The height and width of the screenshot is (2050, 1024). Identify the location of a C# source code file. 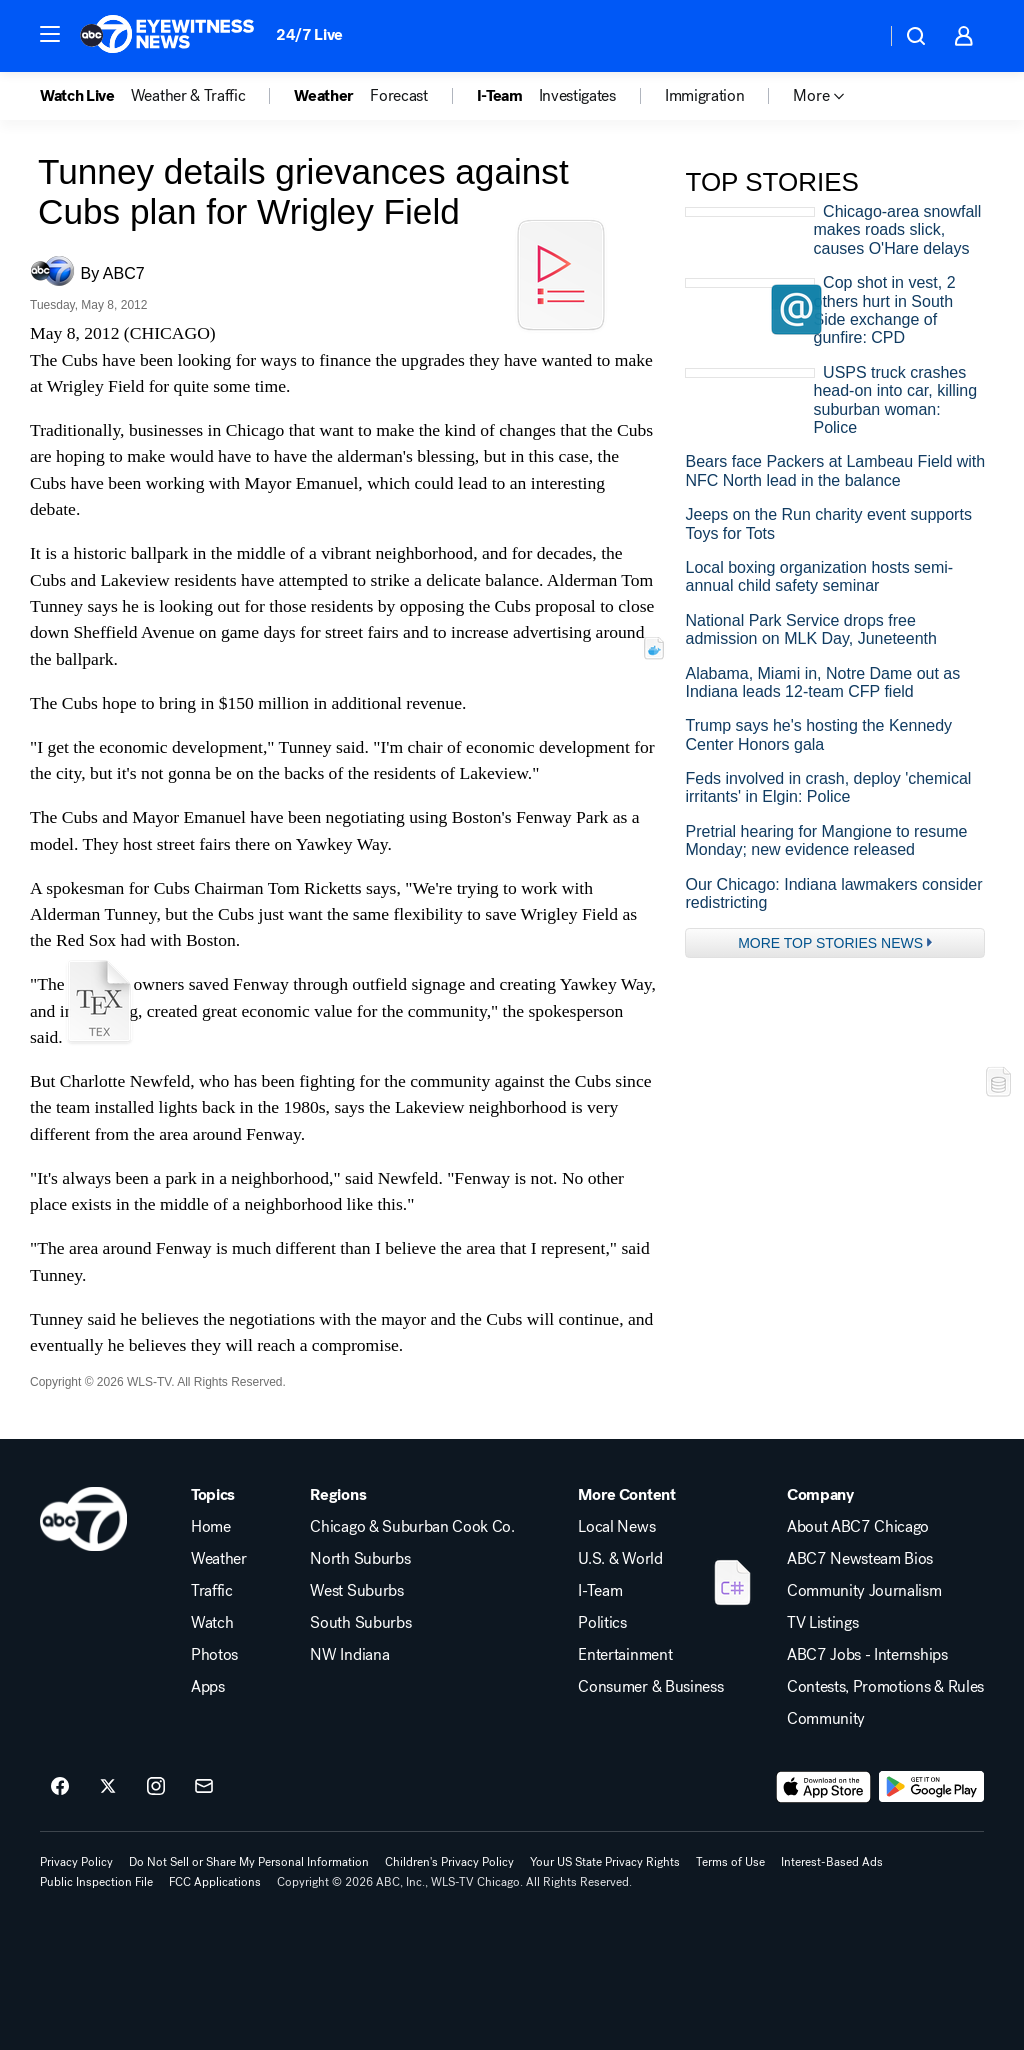
(732, 1582).